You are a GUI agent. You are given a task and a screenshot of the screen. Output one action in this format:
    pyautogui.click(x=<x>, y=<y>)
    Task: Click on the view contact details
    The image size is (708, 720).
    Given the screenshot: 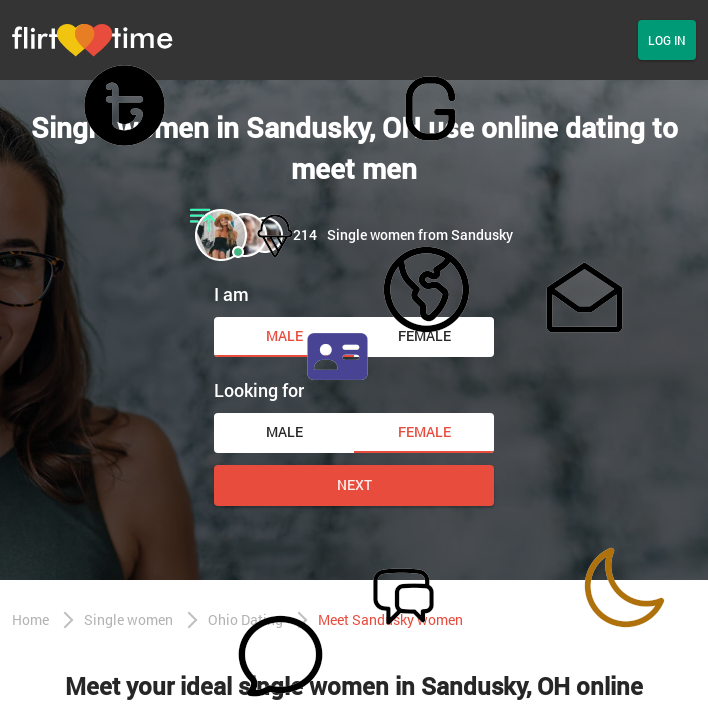 What is the action you would take?
    pyautogui.click(x=337, y=356)
    